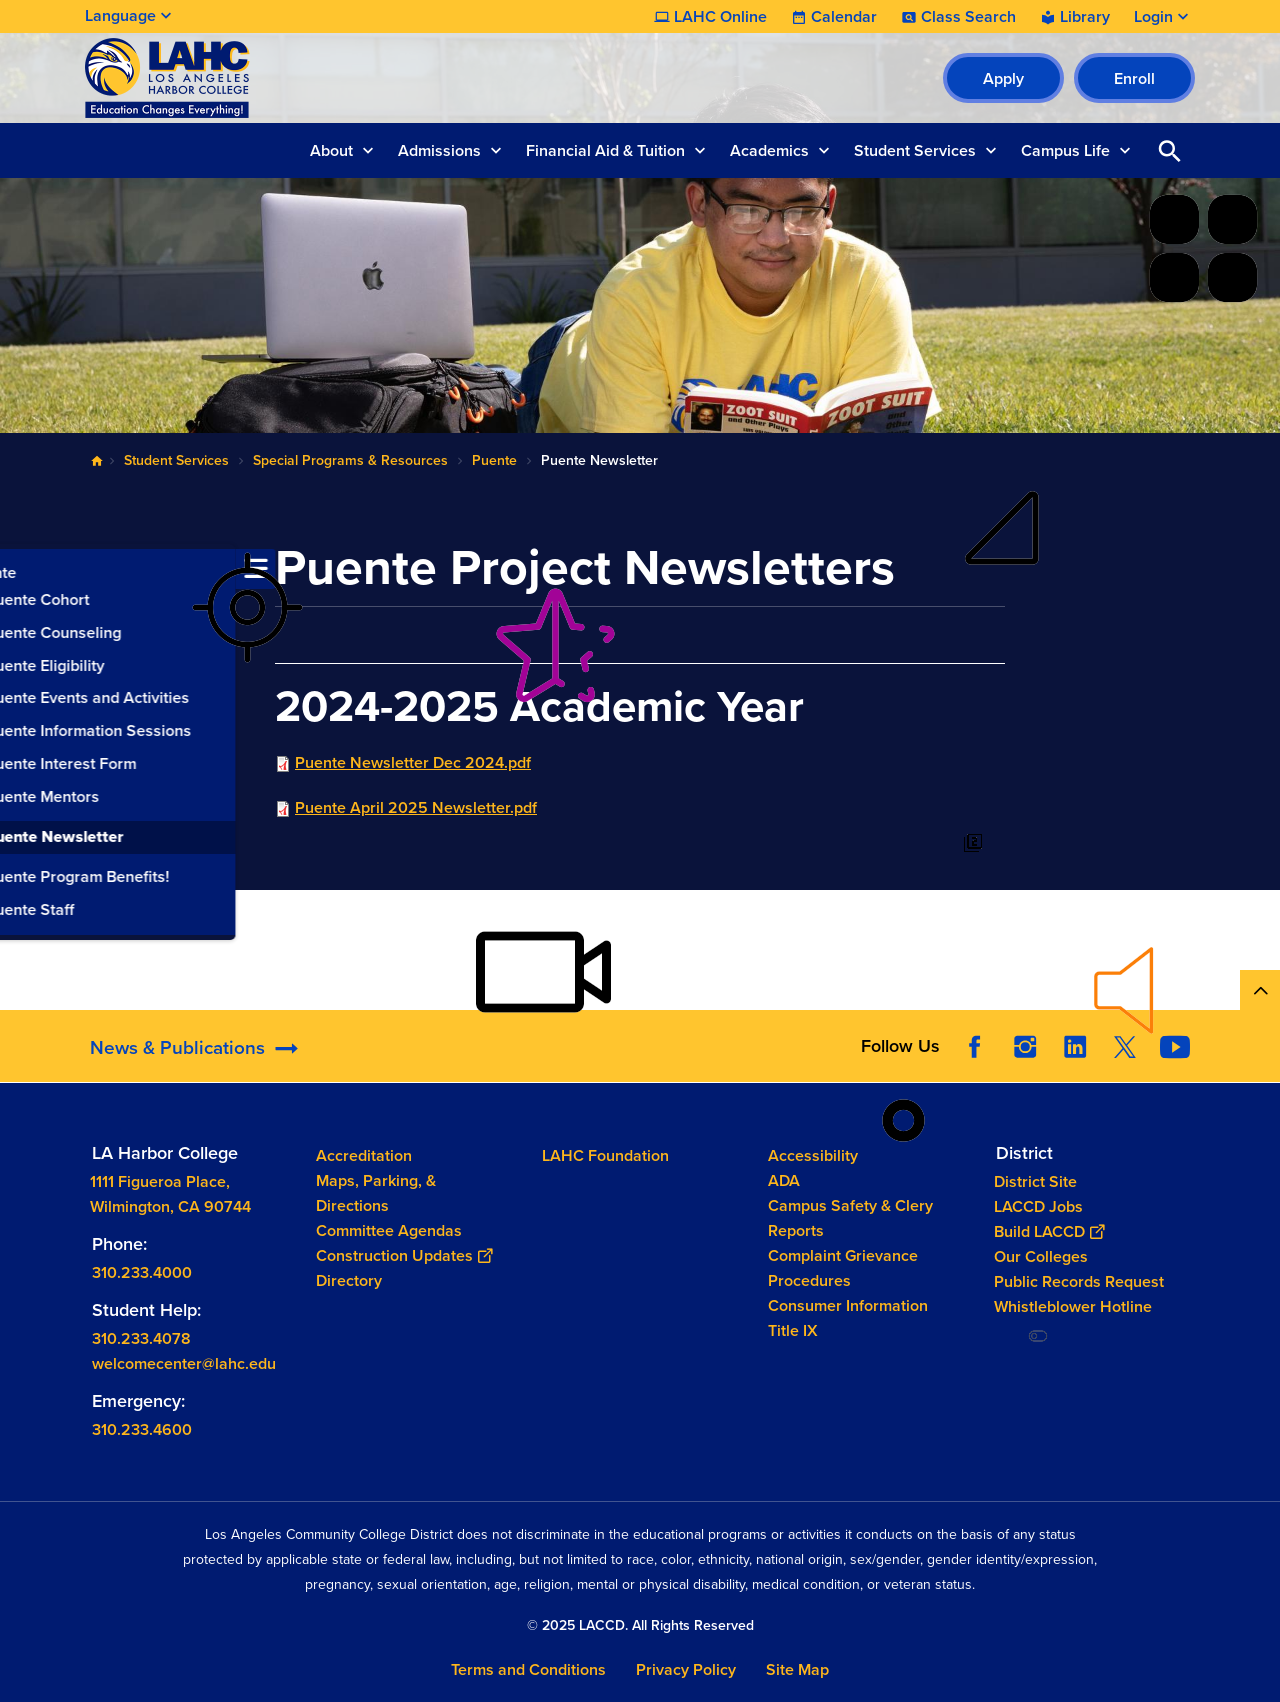  I want to click on indicates second item in a layered stack or sequence, so click(973, 843).